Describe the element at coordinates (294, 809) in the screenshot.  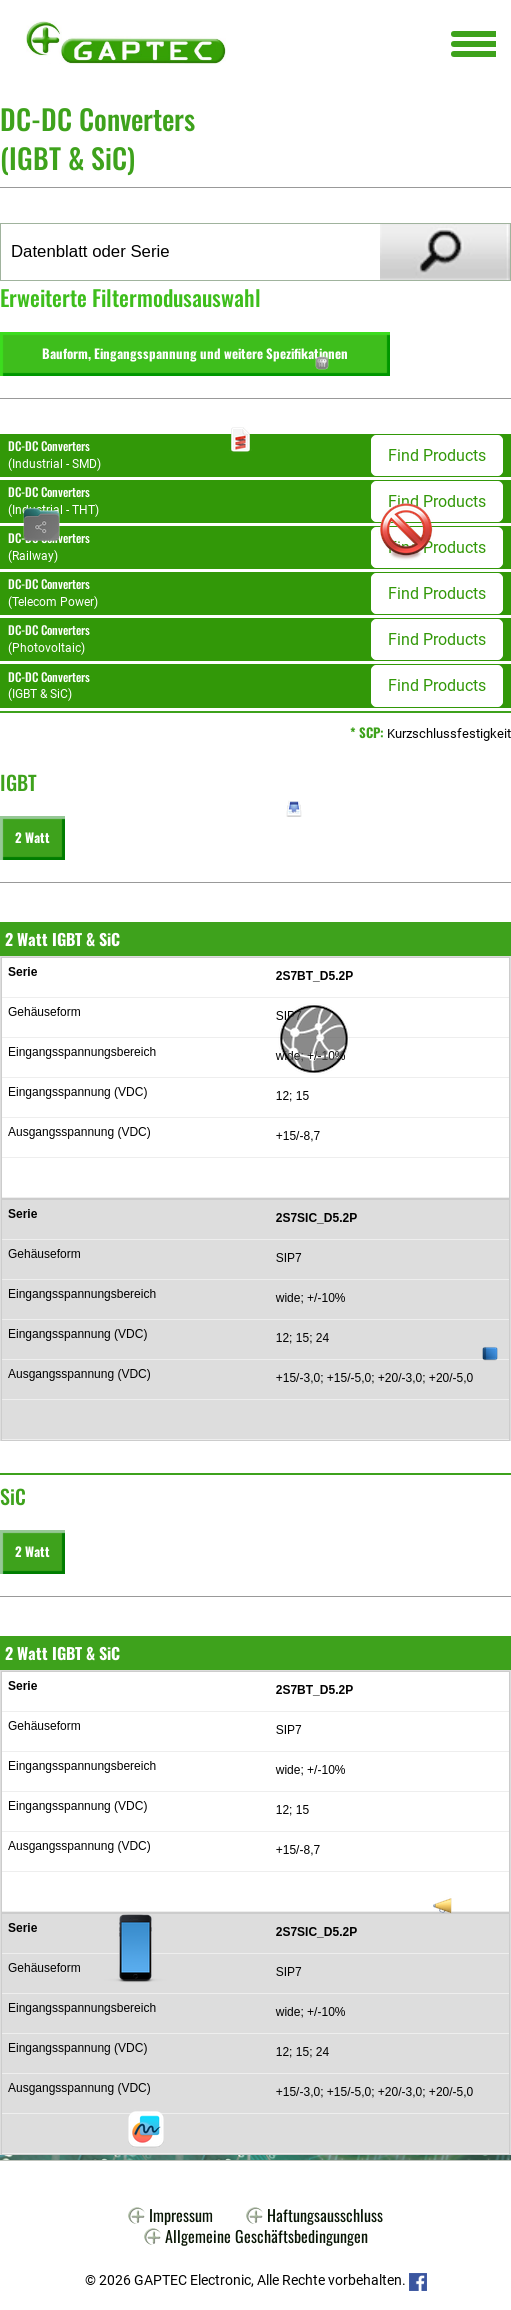
I see `access your email inbox` at that location.